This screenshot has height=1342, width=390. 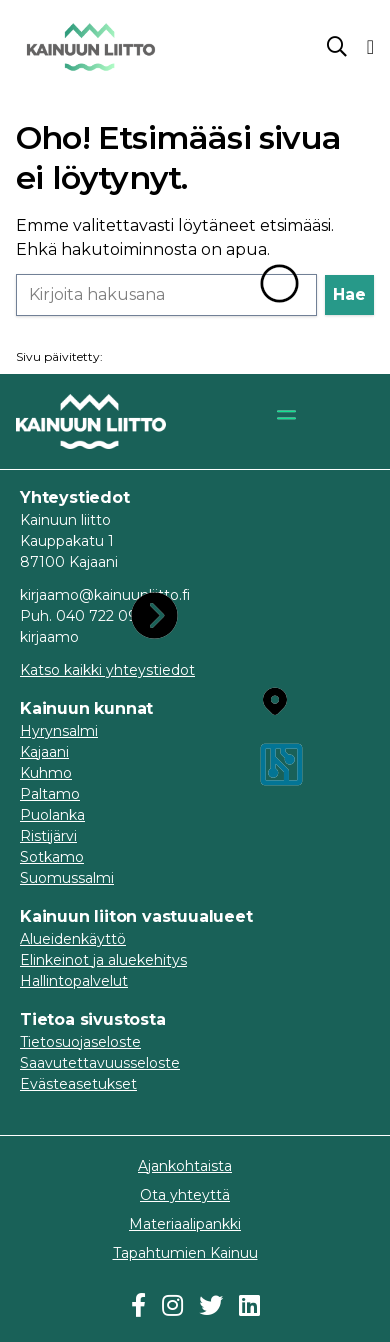 What do you see at coordinates (275, 701) in the screenshot?
I see `view or set a location on the map` at bounding box center [275, 701].